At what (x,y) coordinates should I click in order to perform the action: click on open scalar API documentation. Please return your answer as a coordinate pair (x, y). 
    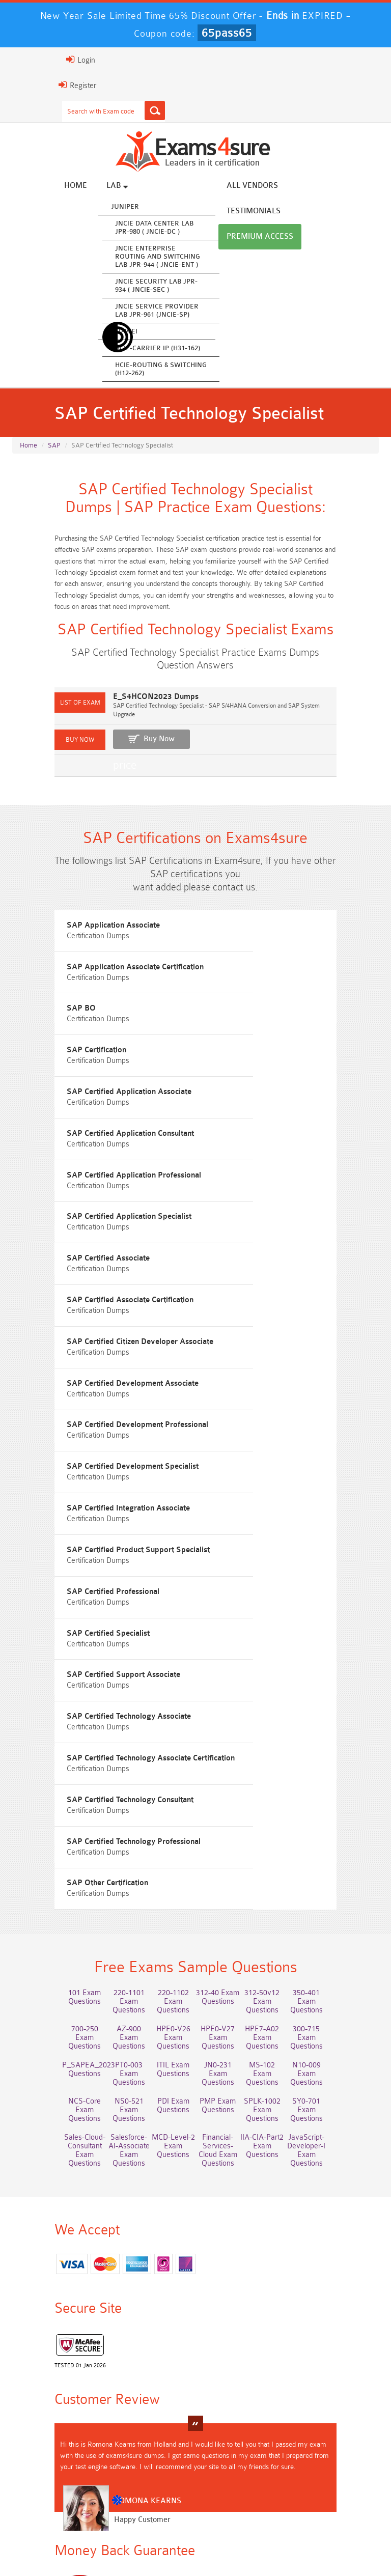
    Looking at the image, I should click on (117, 2500).